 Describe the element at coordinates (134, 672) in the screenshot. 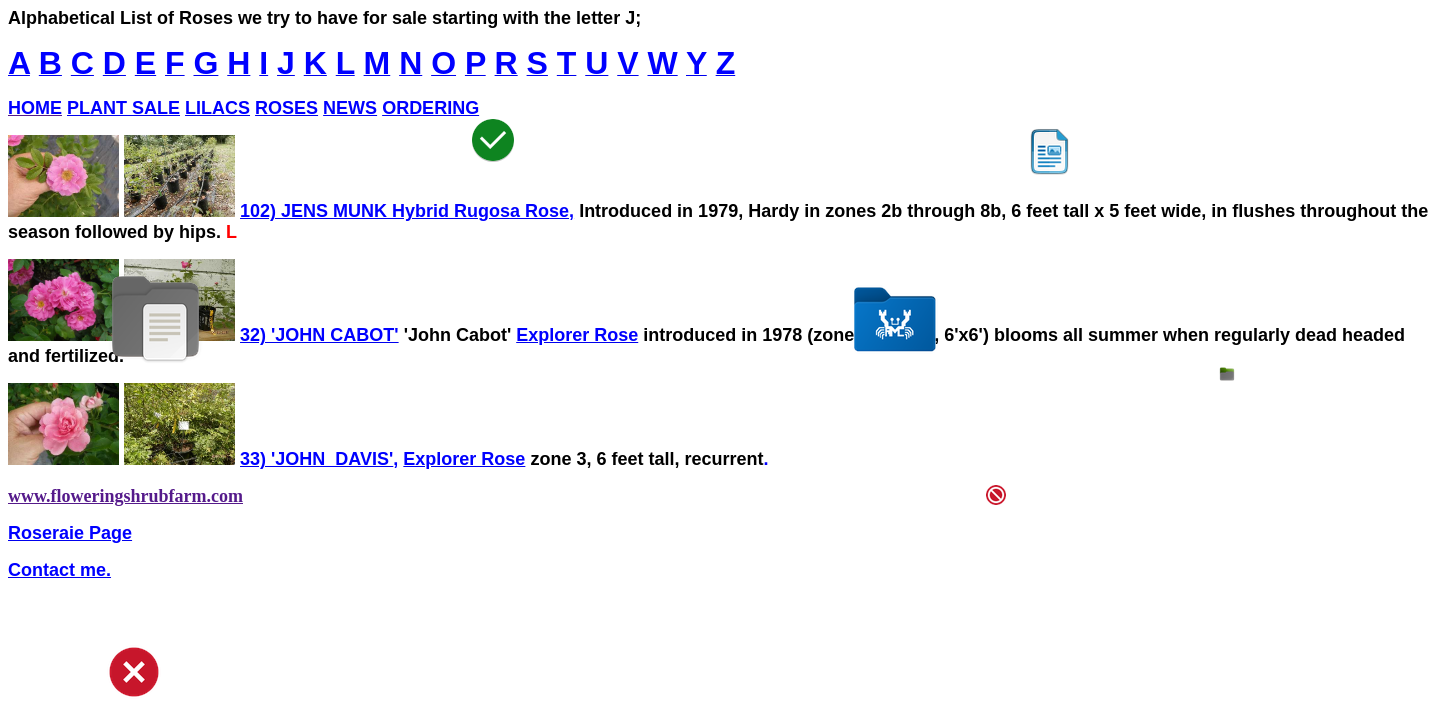

I see `stop or cancel a running process` at that location.